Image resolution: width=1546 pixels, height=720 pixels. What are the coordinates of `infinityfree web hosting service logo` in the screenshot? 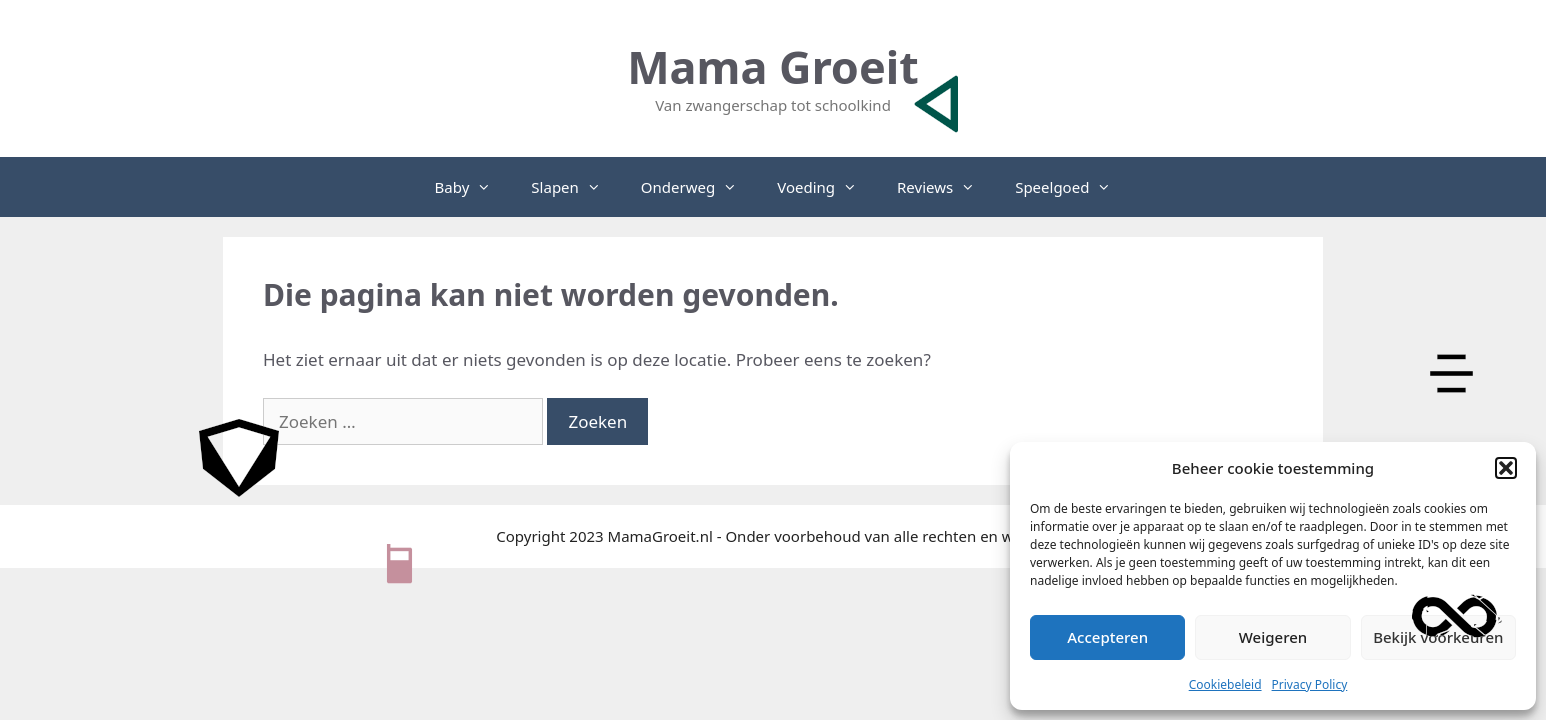 It's located at (1457, 616).